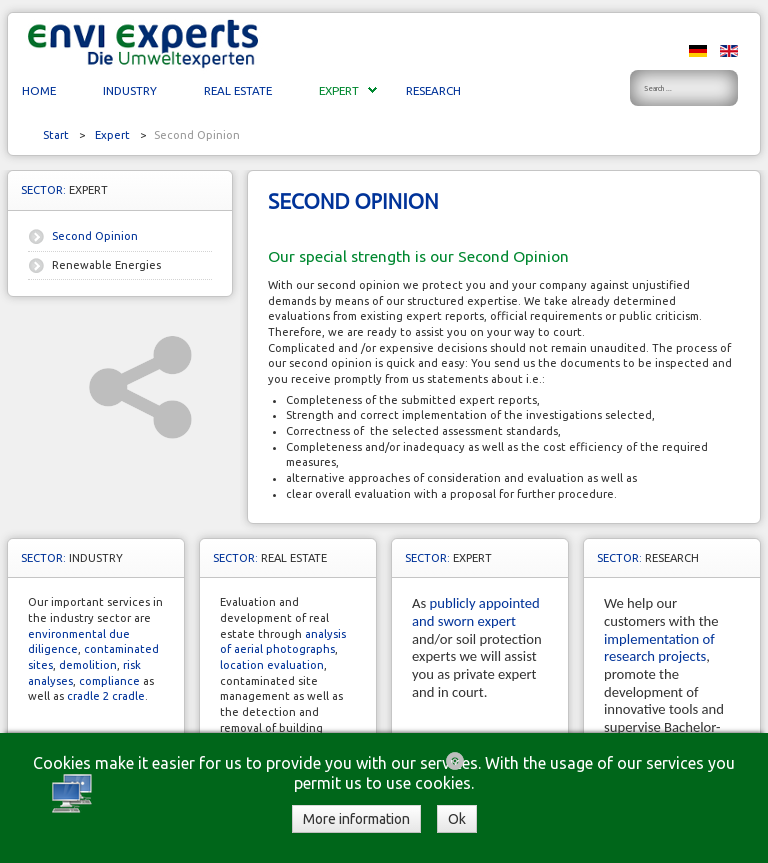  Describe the element at coordinates (140, 387) in the screenshot. I see `access sharing preferences and settings` at that location.